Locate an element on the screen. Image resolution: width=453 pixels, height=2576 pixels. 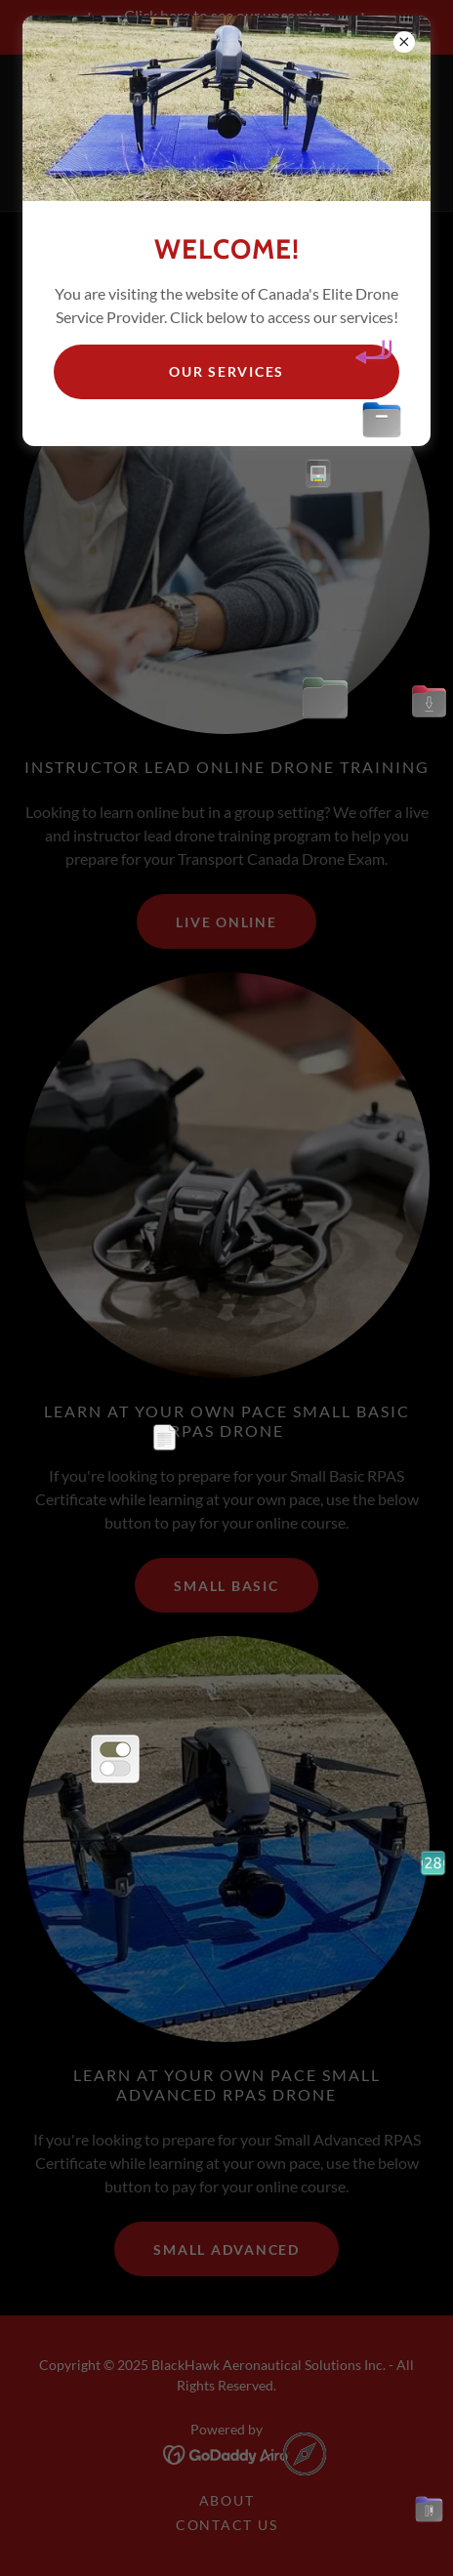
sega genesis ROM file is located at coordinates (318, 473).